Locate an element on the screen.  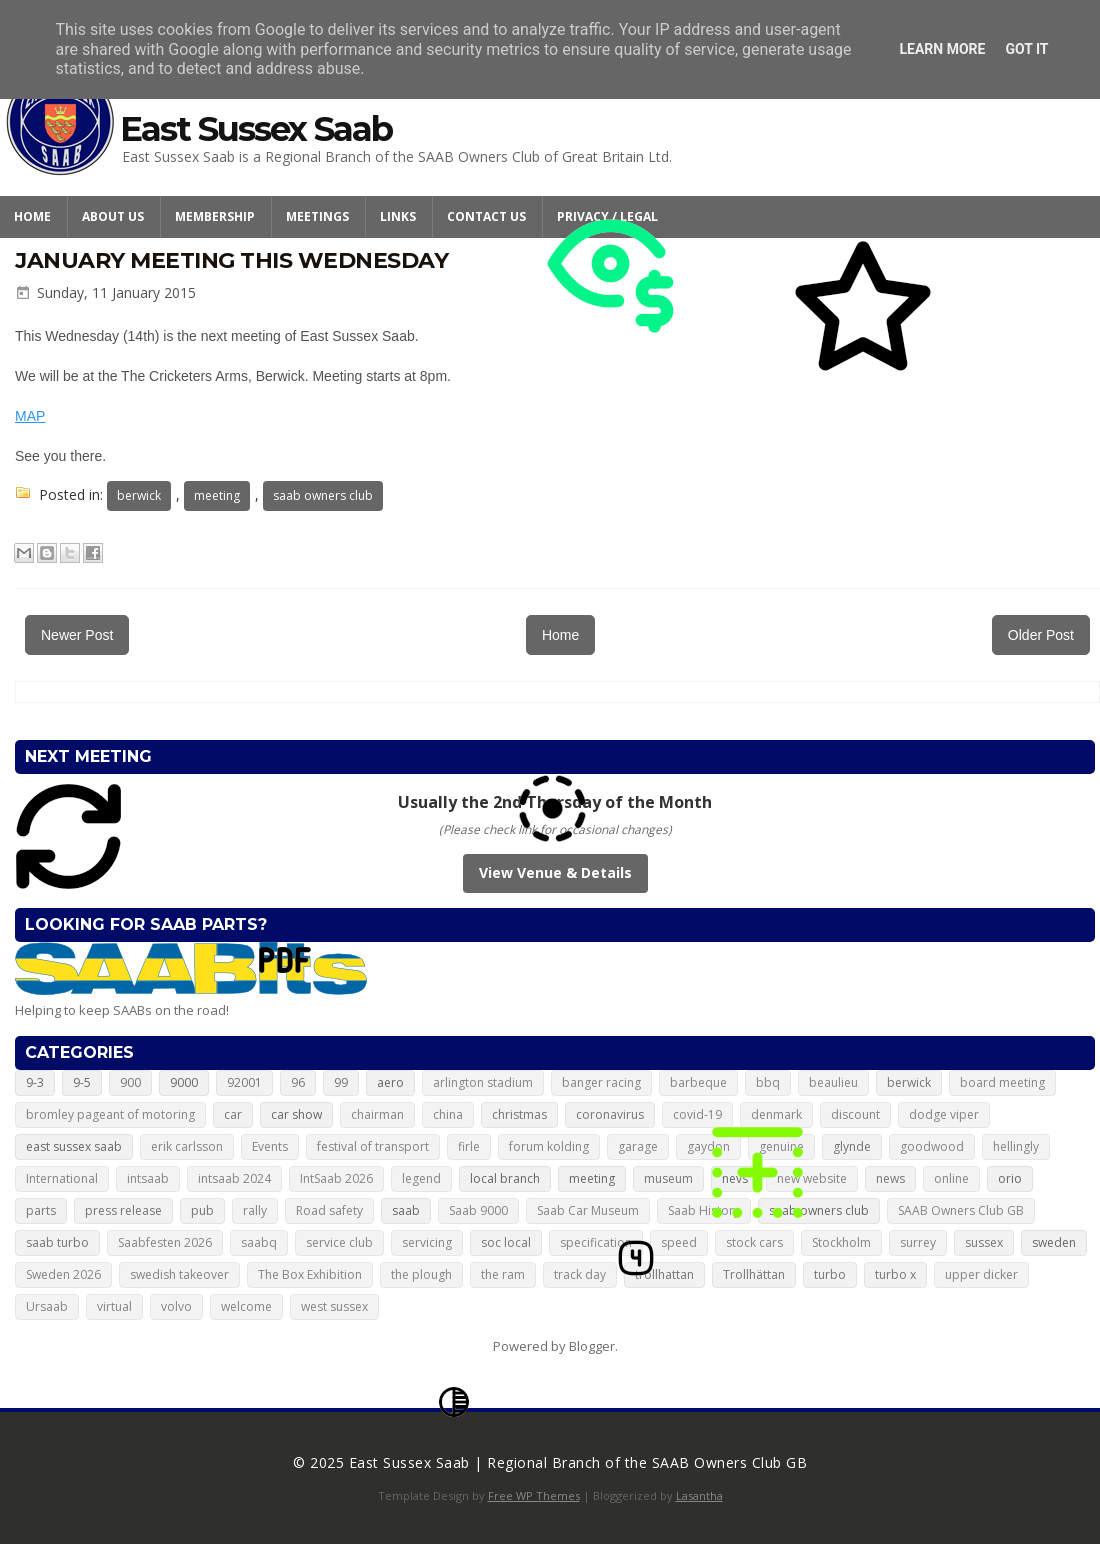
apply tilt-shift blur effect to photo is located at coordinates (552, 808).